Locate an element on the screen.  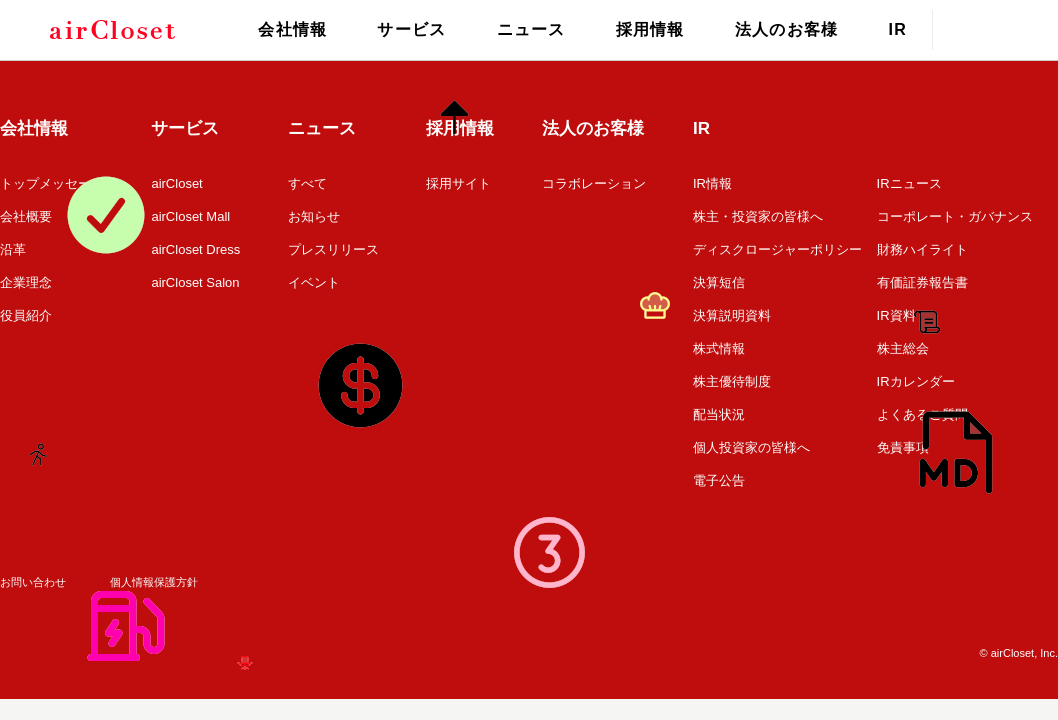
indicates walking directions or pedestrian mode is located at coordinates (38, 454).